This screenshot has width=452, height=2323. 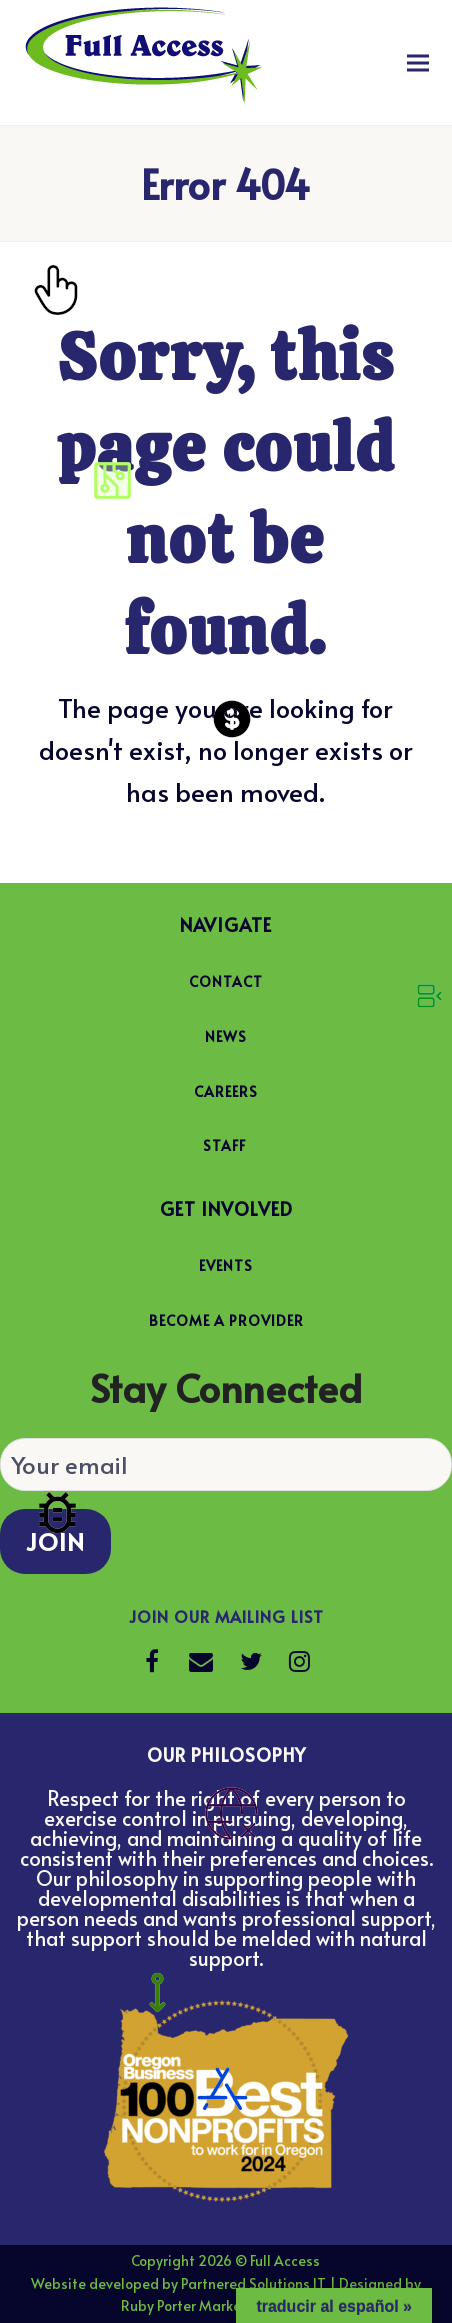 What do you see at coordinates (57, 1512) in the screenshot?
I see `report a bug or issue` at bounding box center [57, 1512].